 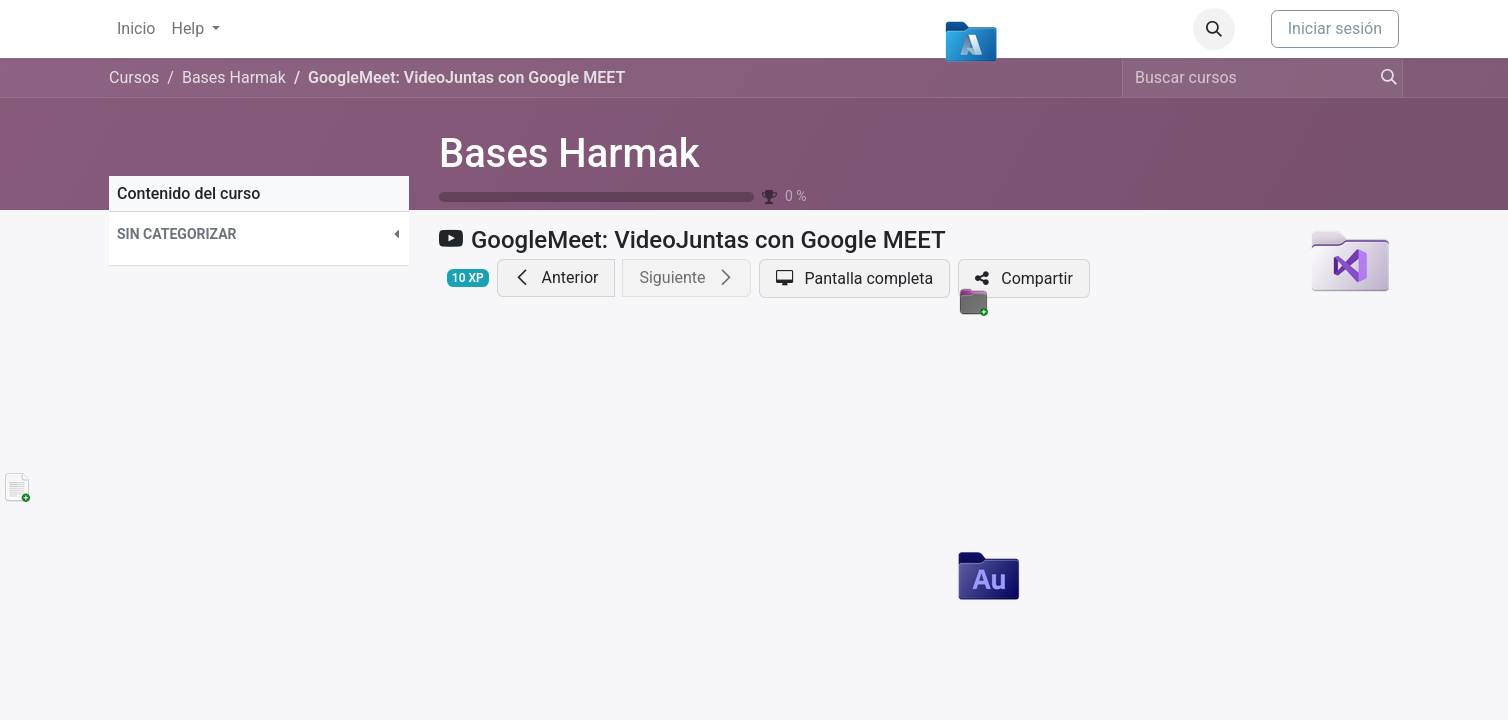 What do you see at coordinates (17, 487) in the screenshot?
I see `create a new document` at bounding box center [17, 487].